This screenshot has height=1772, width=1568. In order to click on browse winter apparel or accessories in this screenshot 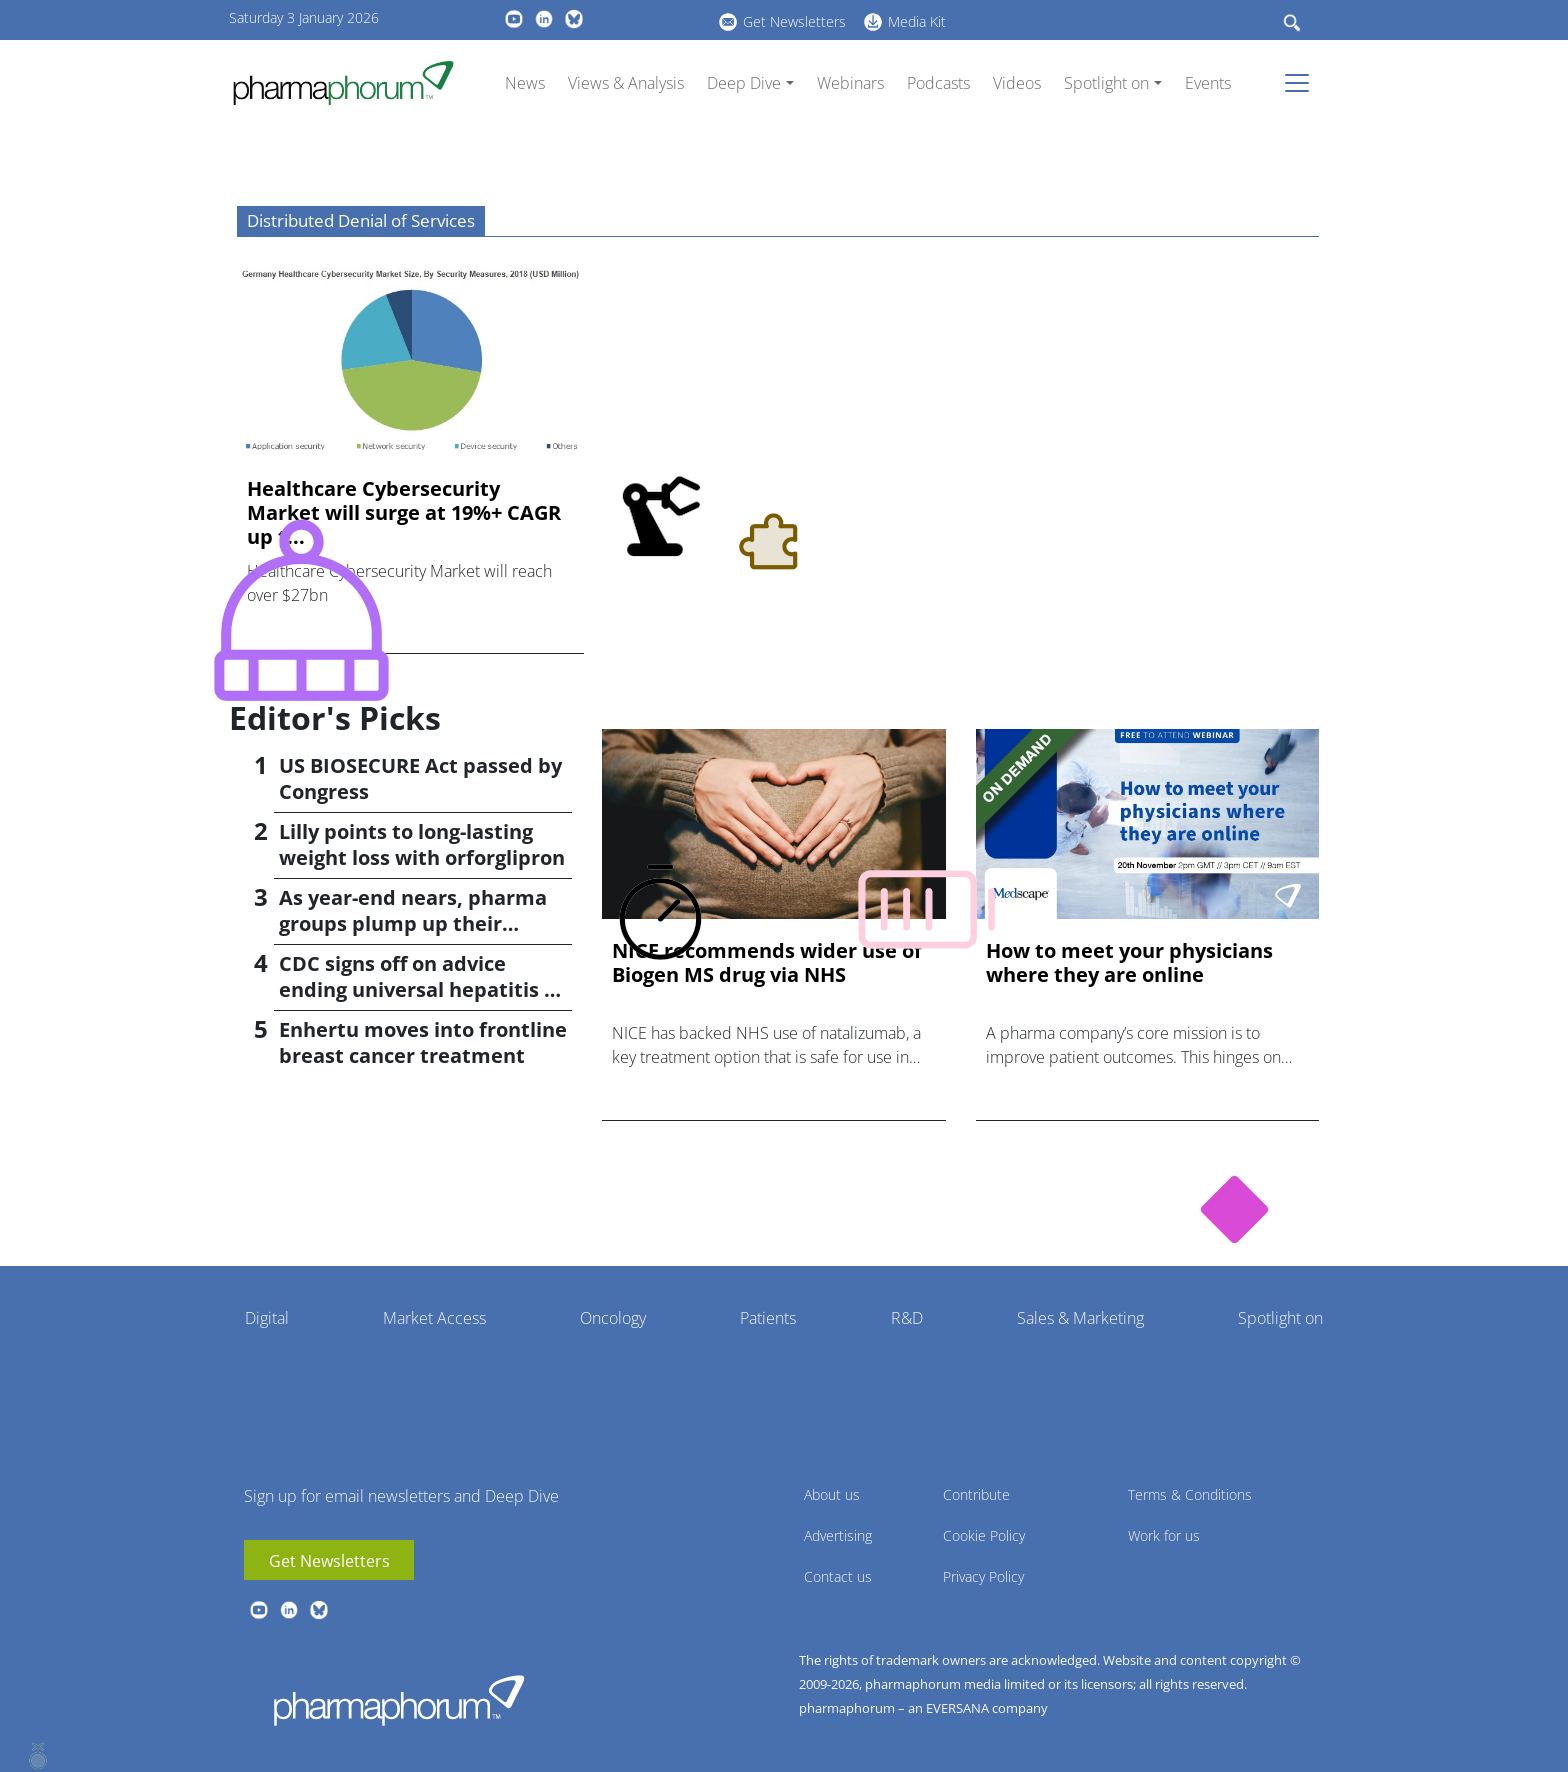, I will do `click(301, 620)`.